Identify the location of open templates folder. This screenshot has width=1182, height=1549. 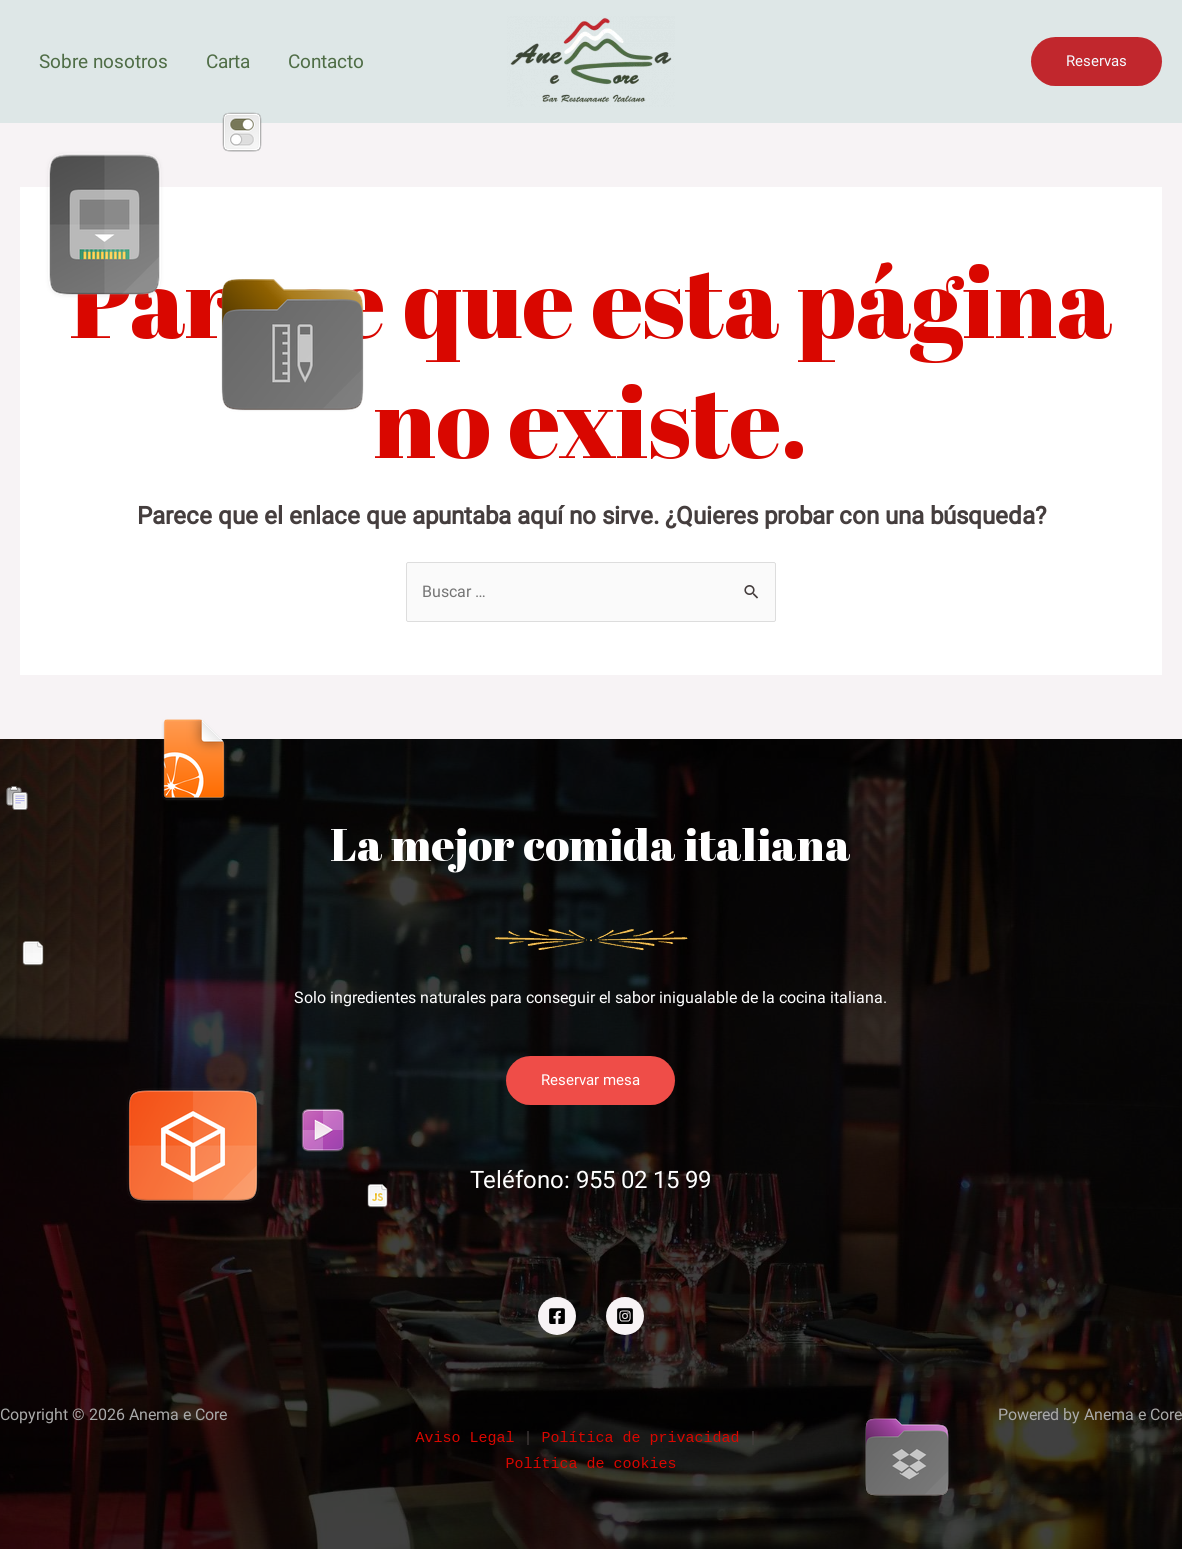
(292, 344).